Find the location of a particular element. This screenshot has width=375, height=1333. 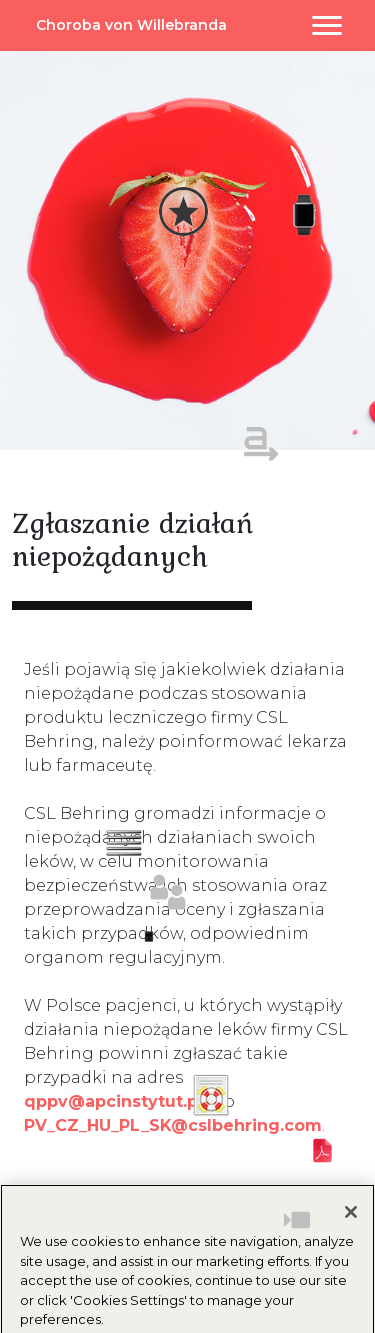

manage user accounts is located at coordinates (168, 892).